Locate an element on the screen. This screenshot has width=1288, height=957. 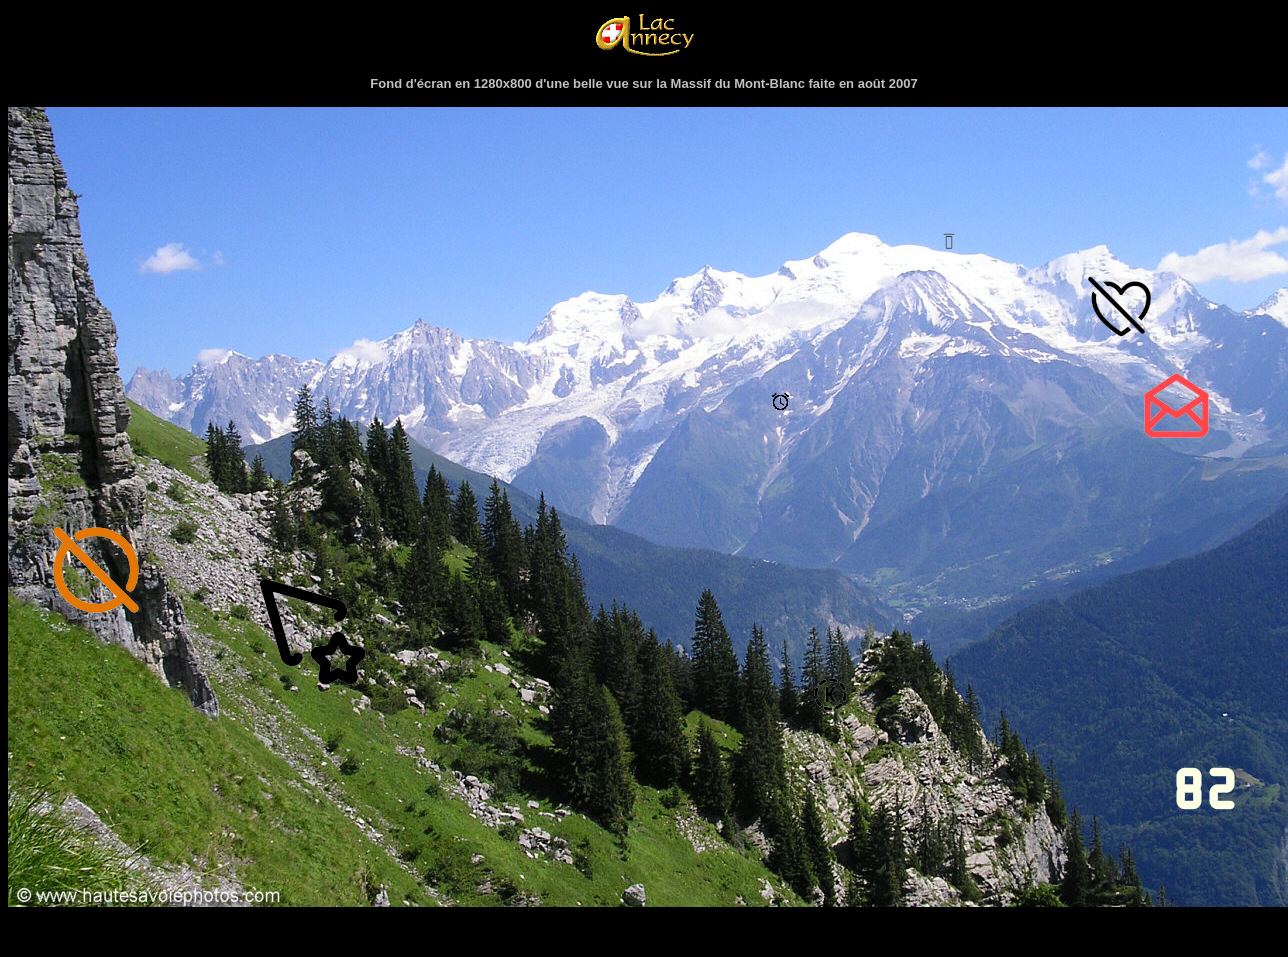
indicates a pending or in-progress item labeled "K" is located at coordinates (830, 694).